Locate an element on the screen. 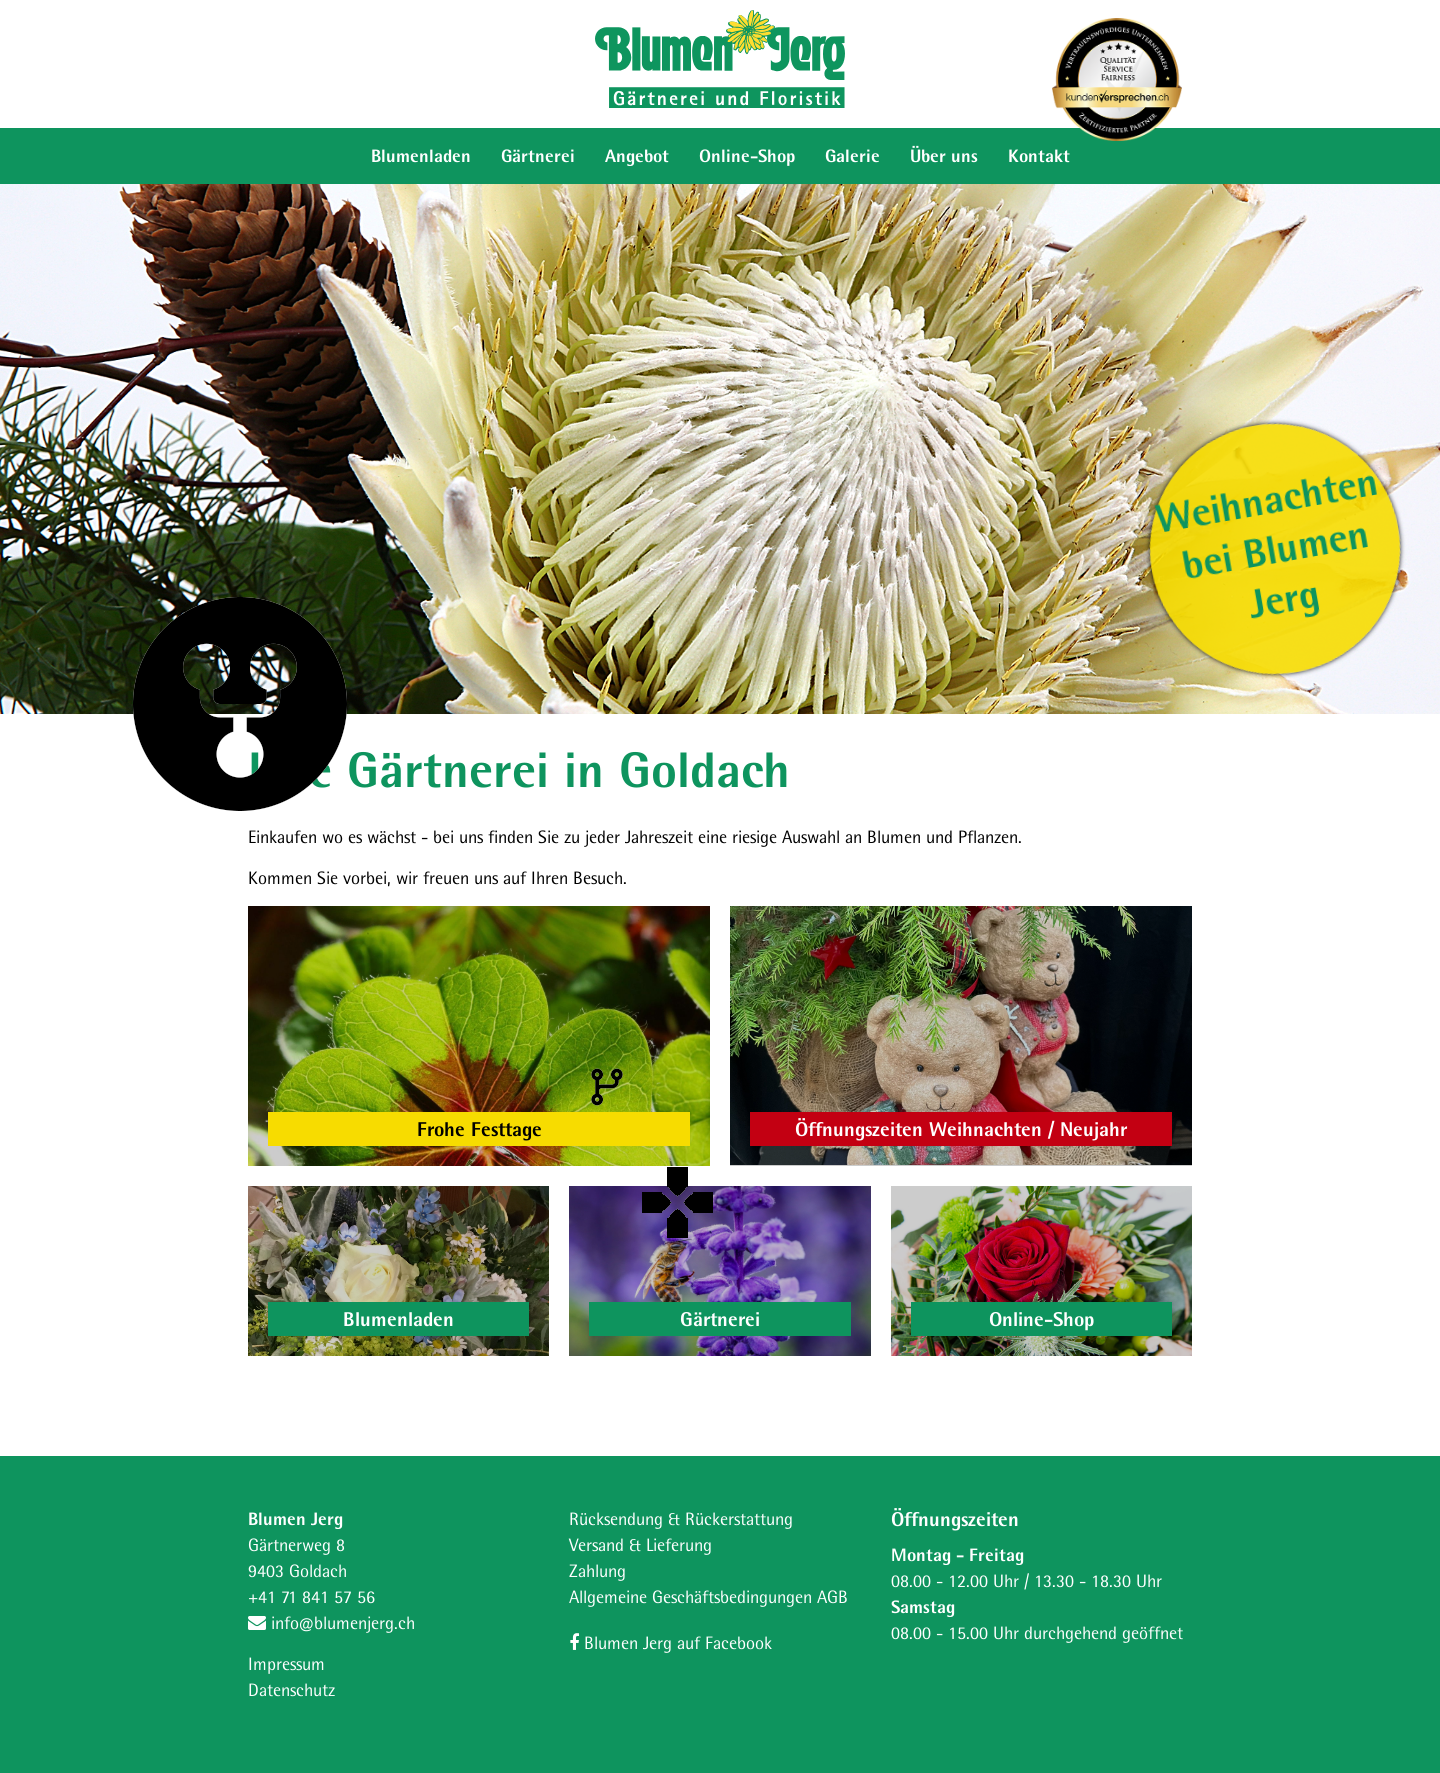 The image size is (1440, 1773). view repository branches is located at coordinates (607, 1087).